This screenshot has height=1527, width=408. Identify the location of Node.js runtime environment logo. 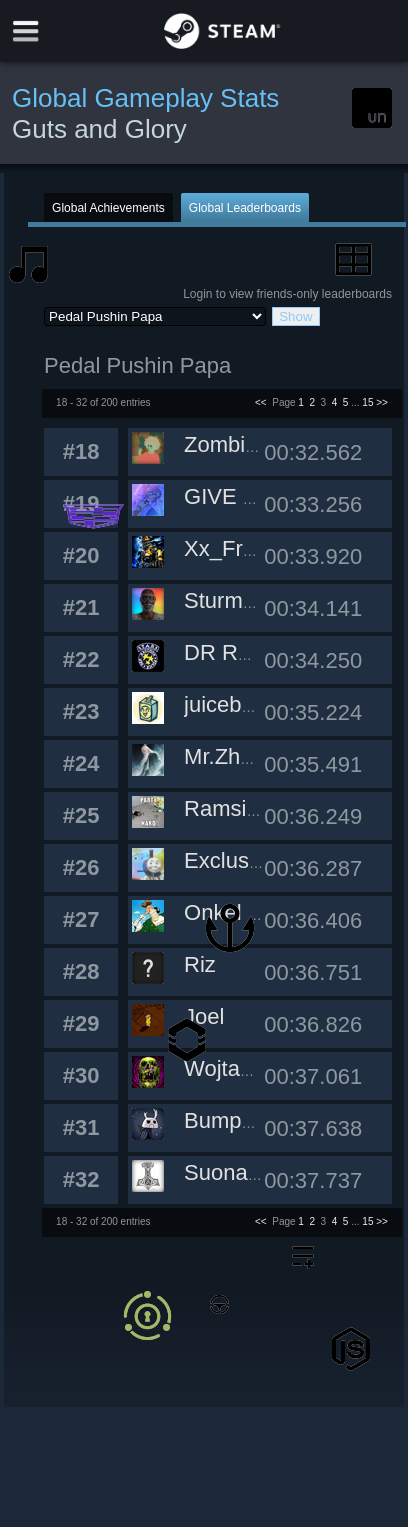
(351, 1349).